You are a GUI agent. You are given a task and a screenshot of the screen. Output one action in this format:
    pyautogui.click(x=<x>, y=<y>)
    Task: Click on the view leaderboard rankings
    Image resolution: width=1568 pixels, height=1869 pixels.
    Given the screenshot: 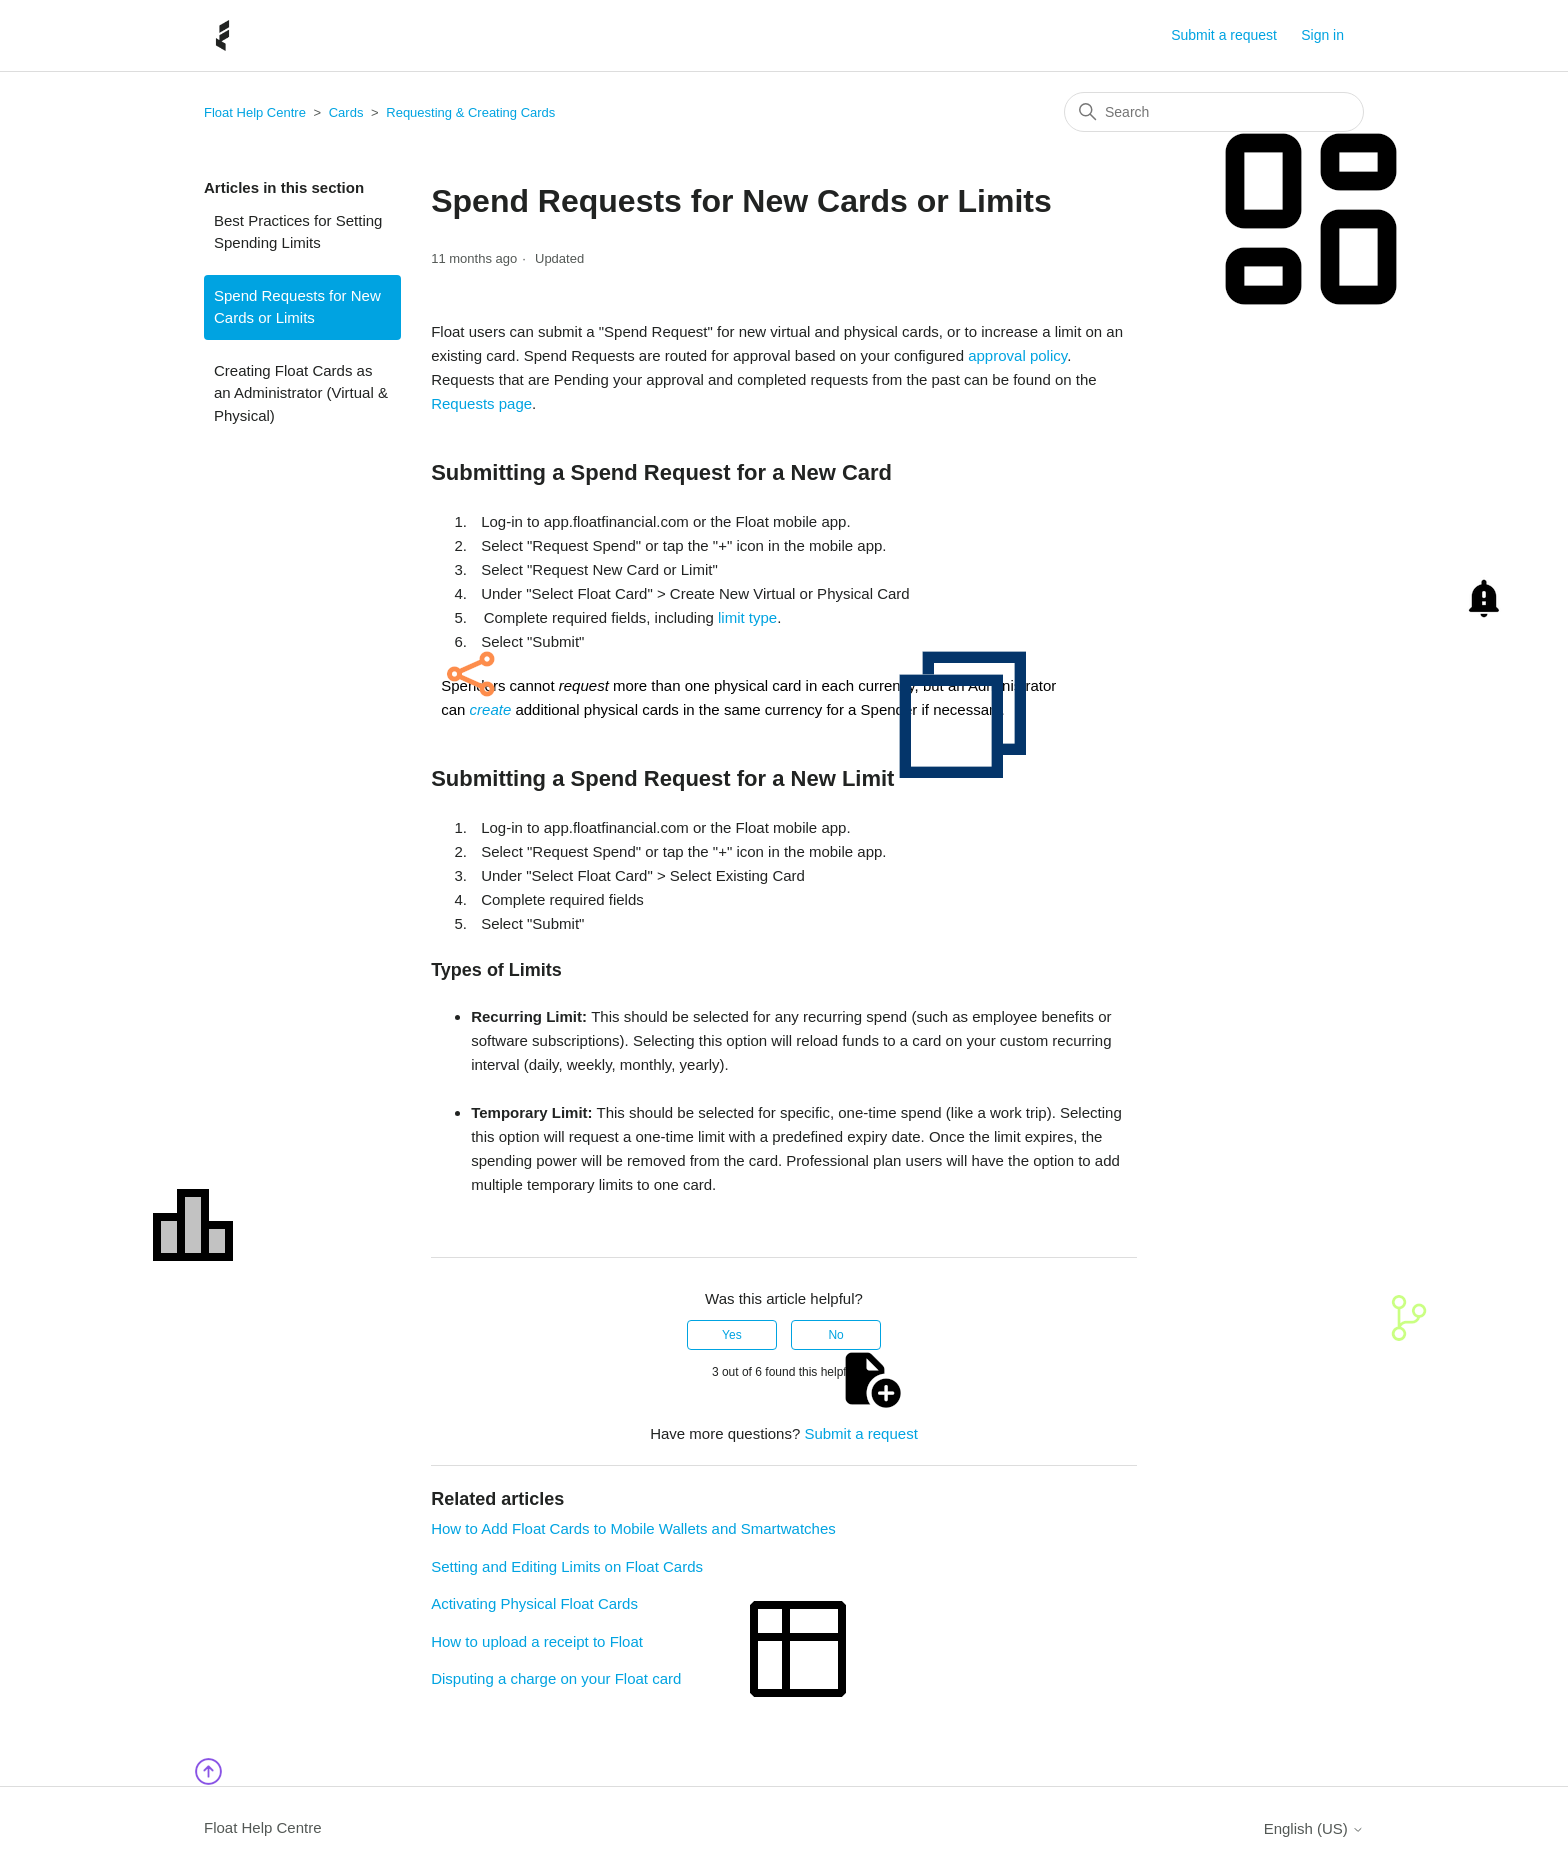 What is the action you would take?
    pyautogui.click(x=193, y=1225)
    